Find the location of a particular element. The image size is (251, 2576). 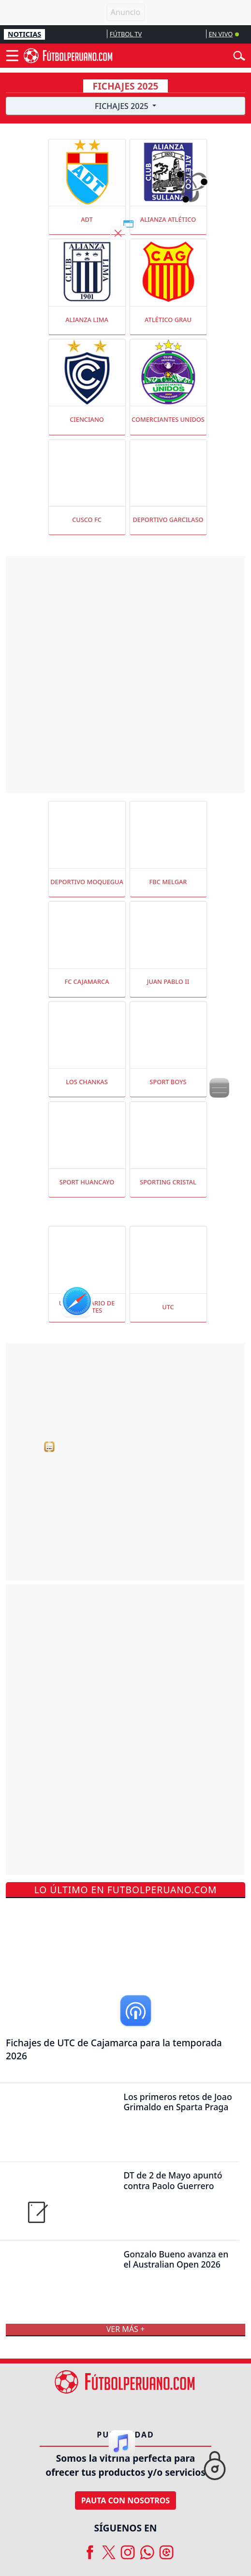

open Safari web browser is located at coordinates (77, 1301).